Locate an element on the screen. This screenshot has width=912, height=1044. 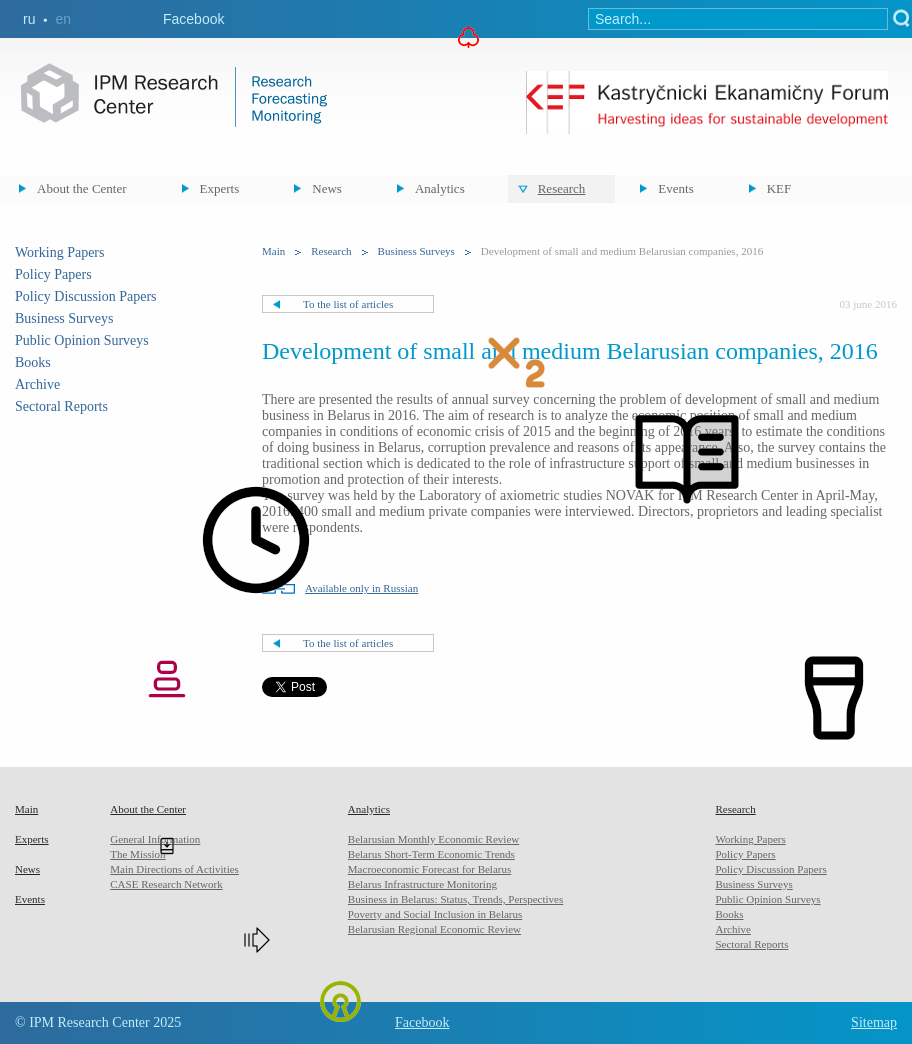
view time or clock settings is located at coordinates (256, 540).